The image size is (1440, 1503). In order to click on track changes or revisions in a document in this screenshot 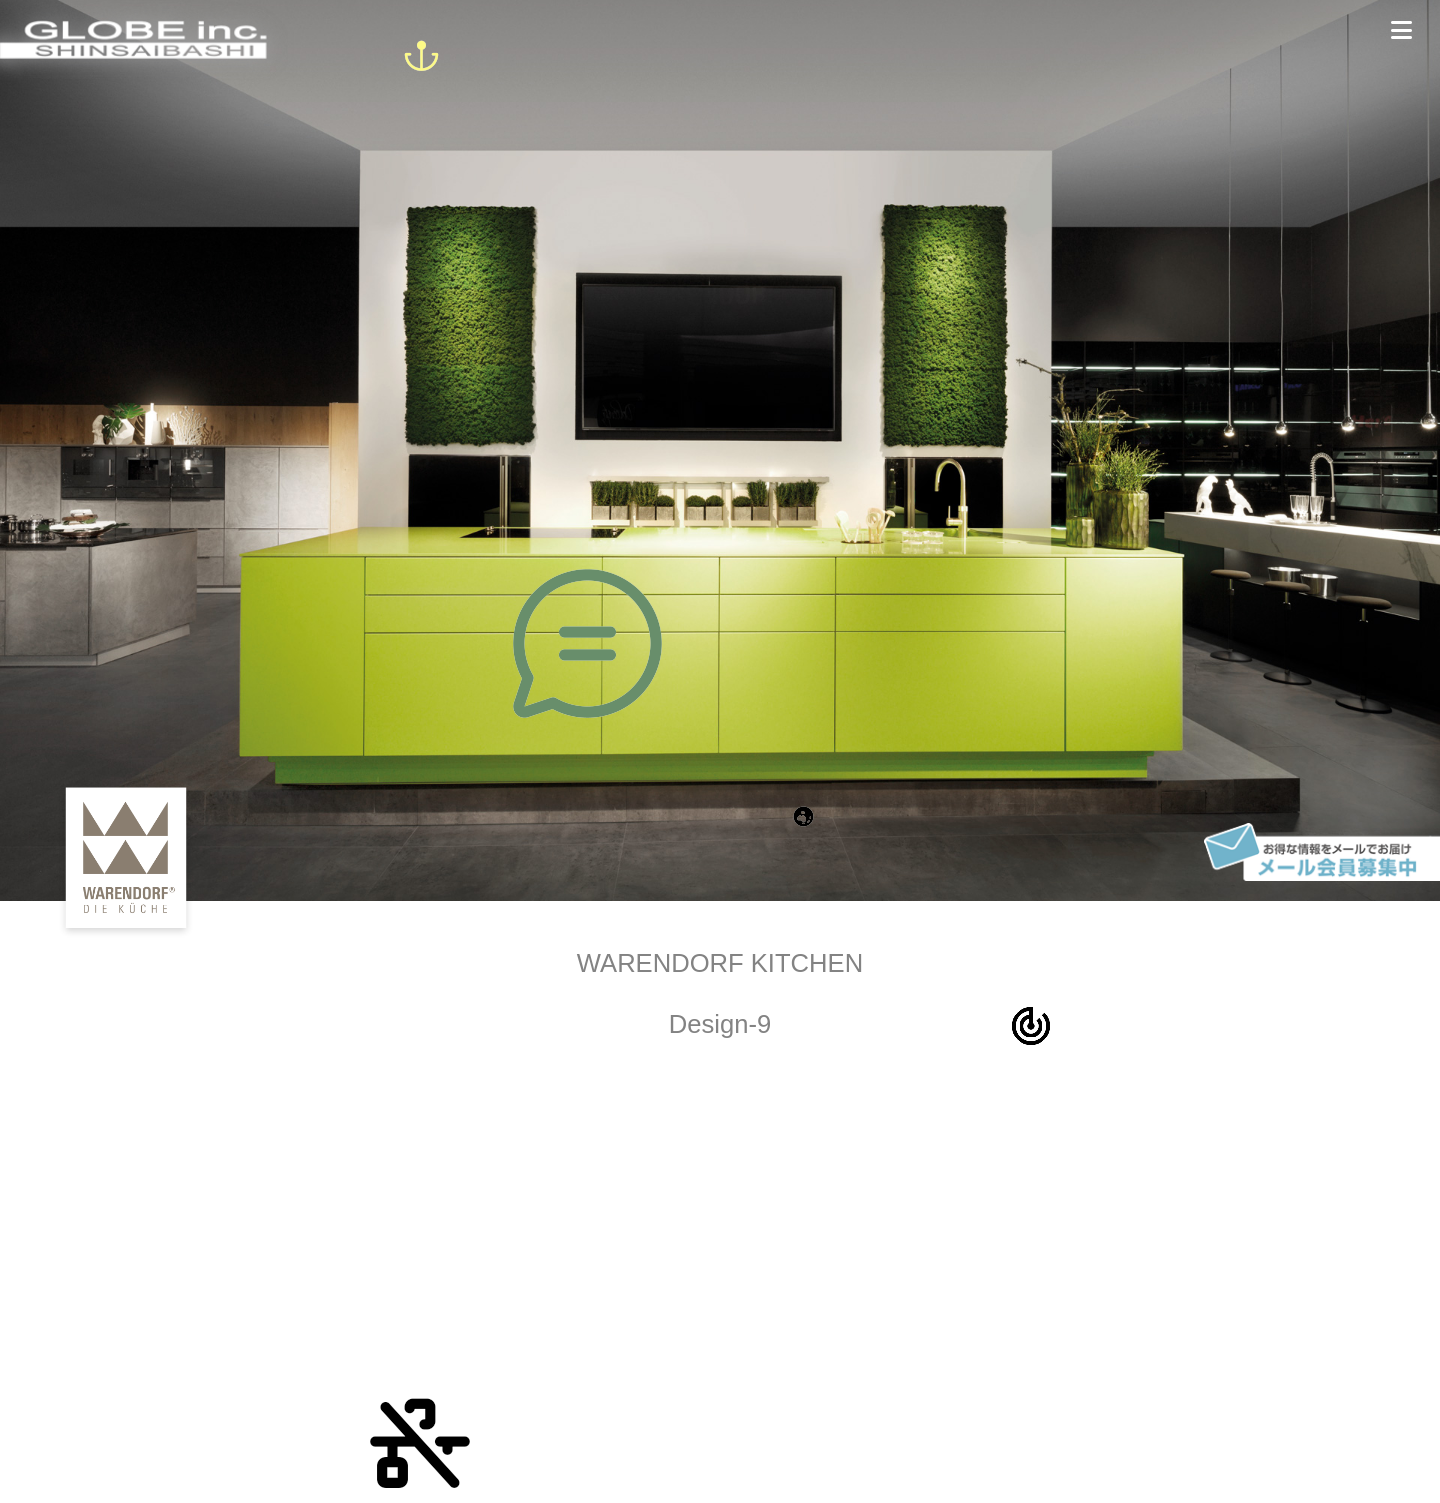, I will do `click(1031, 1026)`.